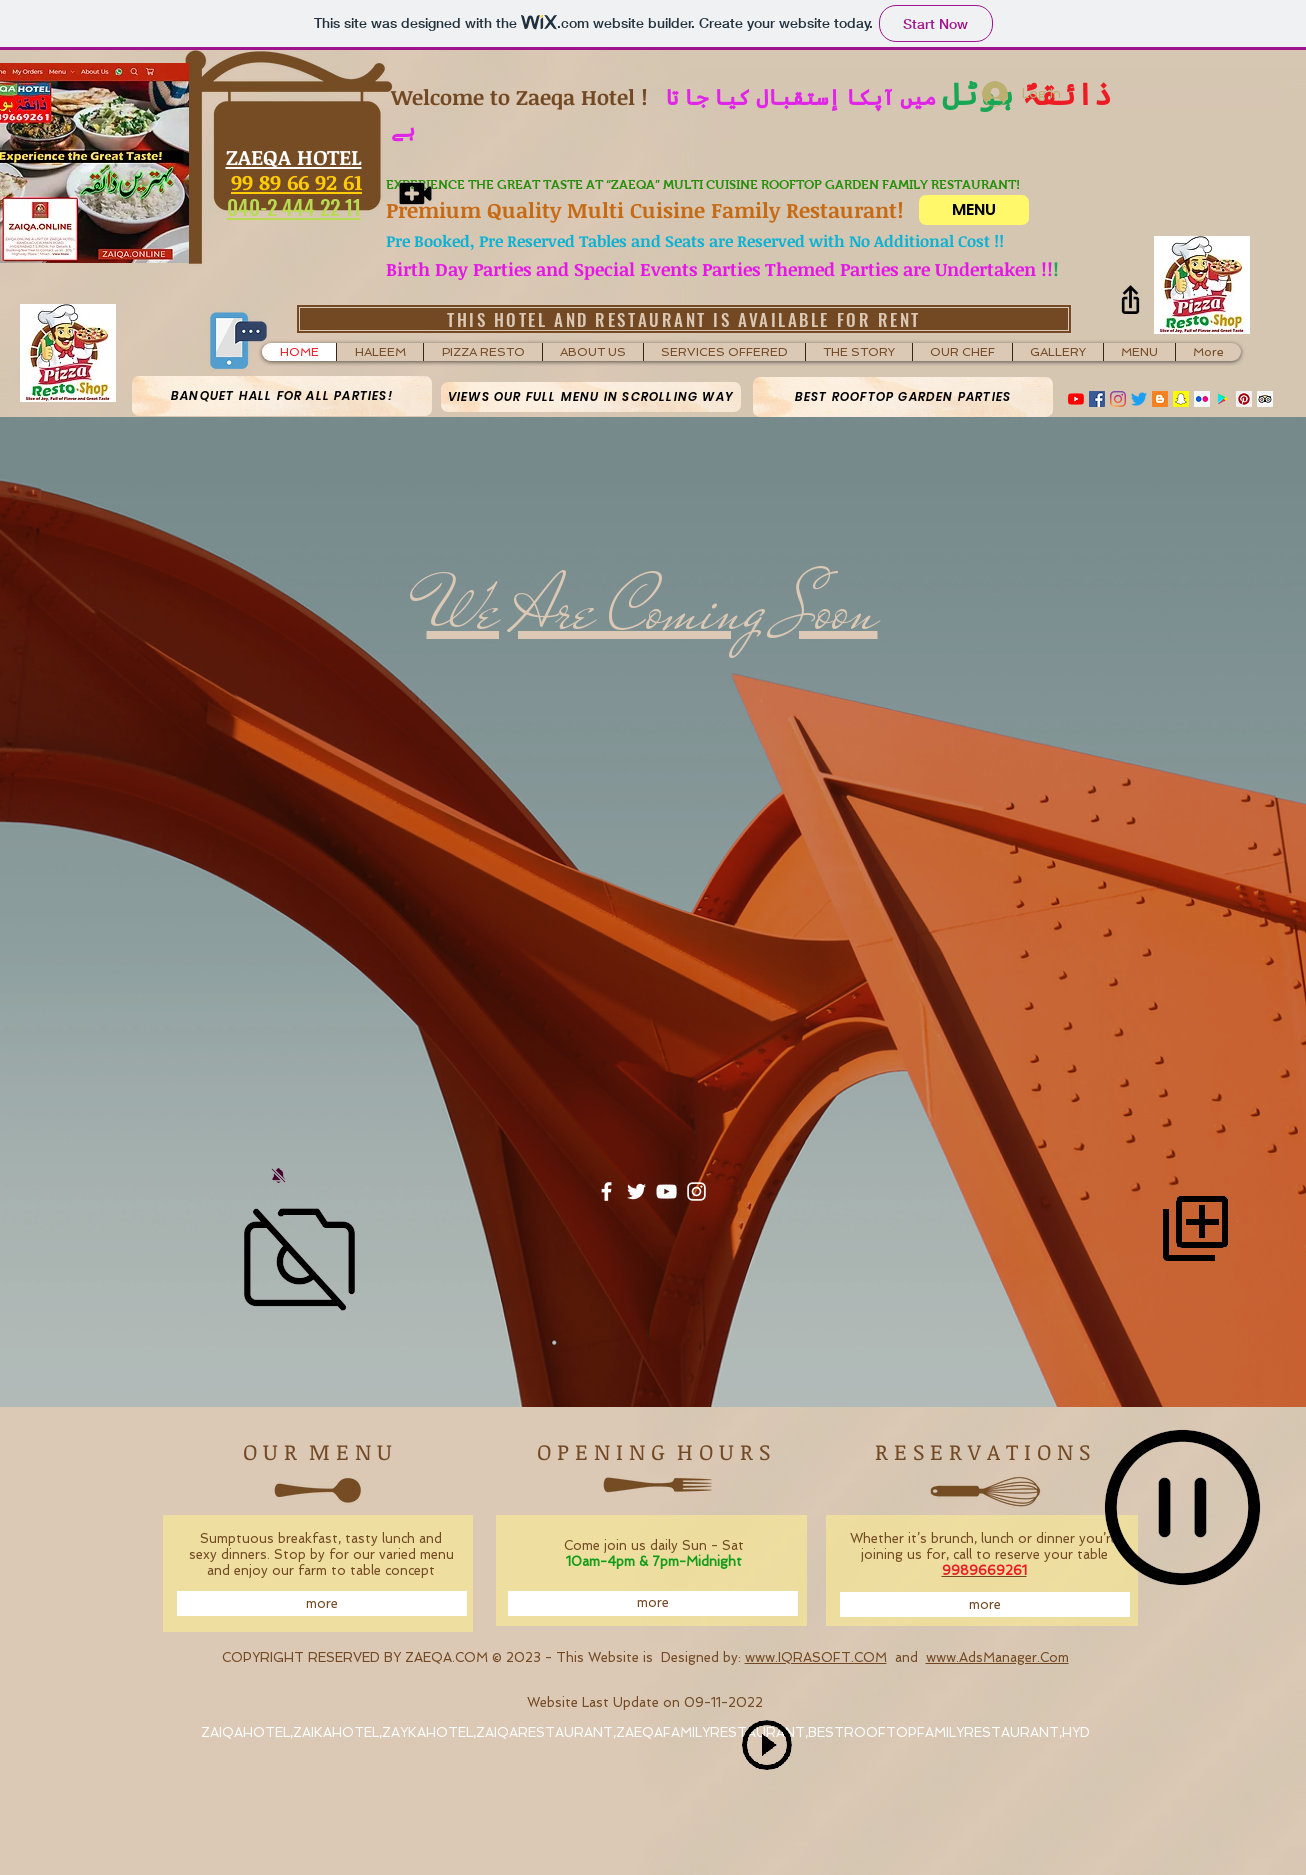  Describe the element at coordinates (415, 193) in the screenshot. I see `start a new video call` at that location.